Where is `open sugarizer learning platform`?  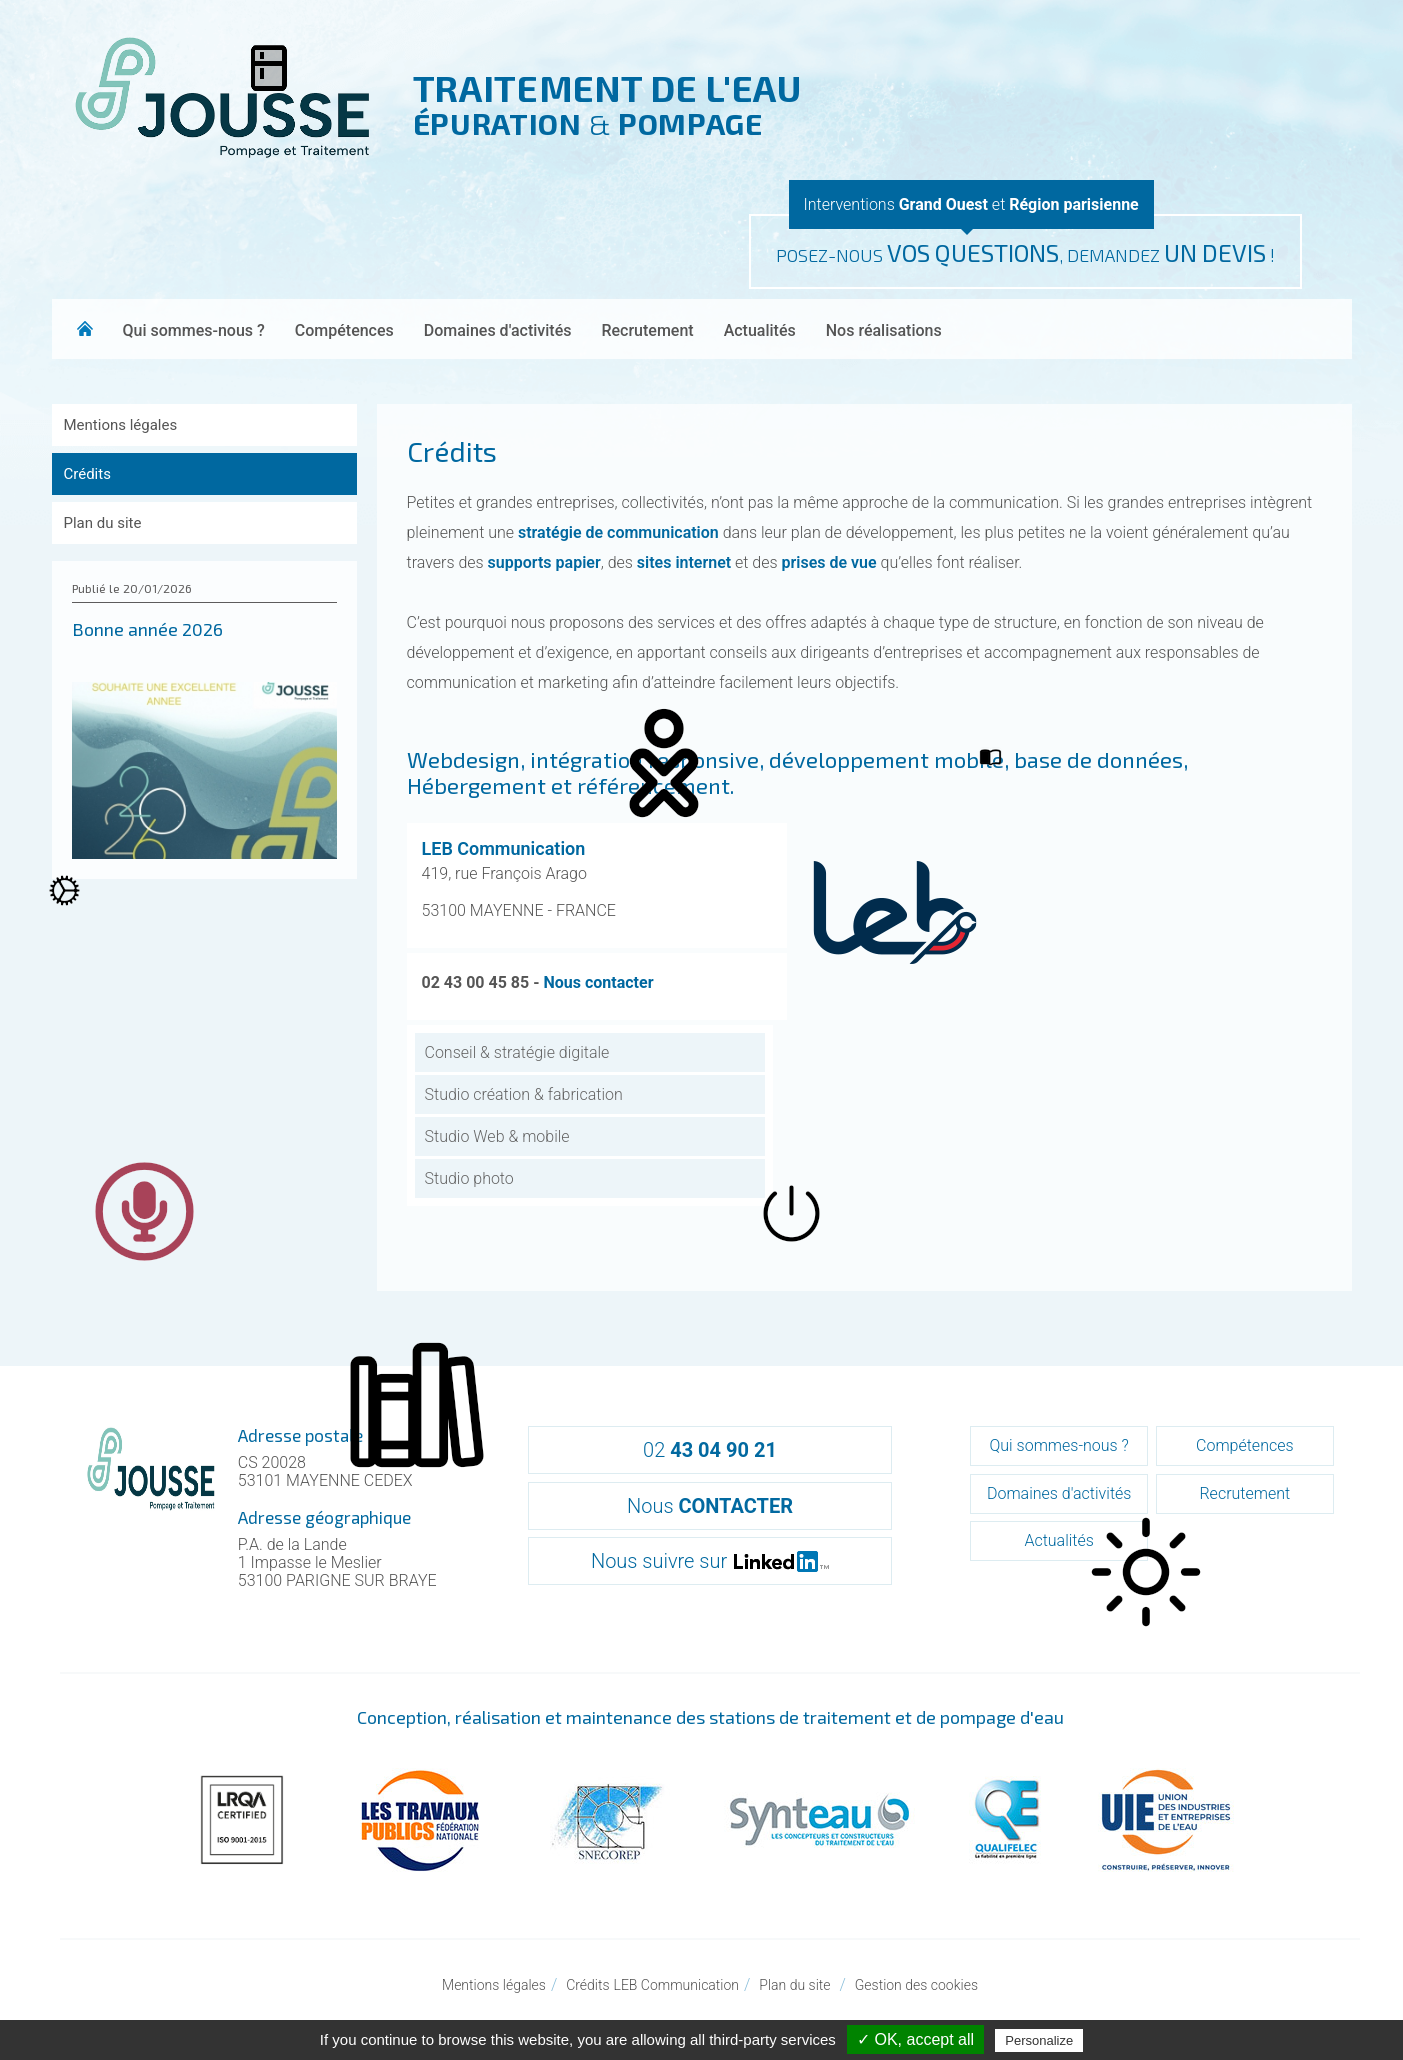
open sugarizer learning platform is located at coordinates (664, 763).